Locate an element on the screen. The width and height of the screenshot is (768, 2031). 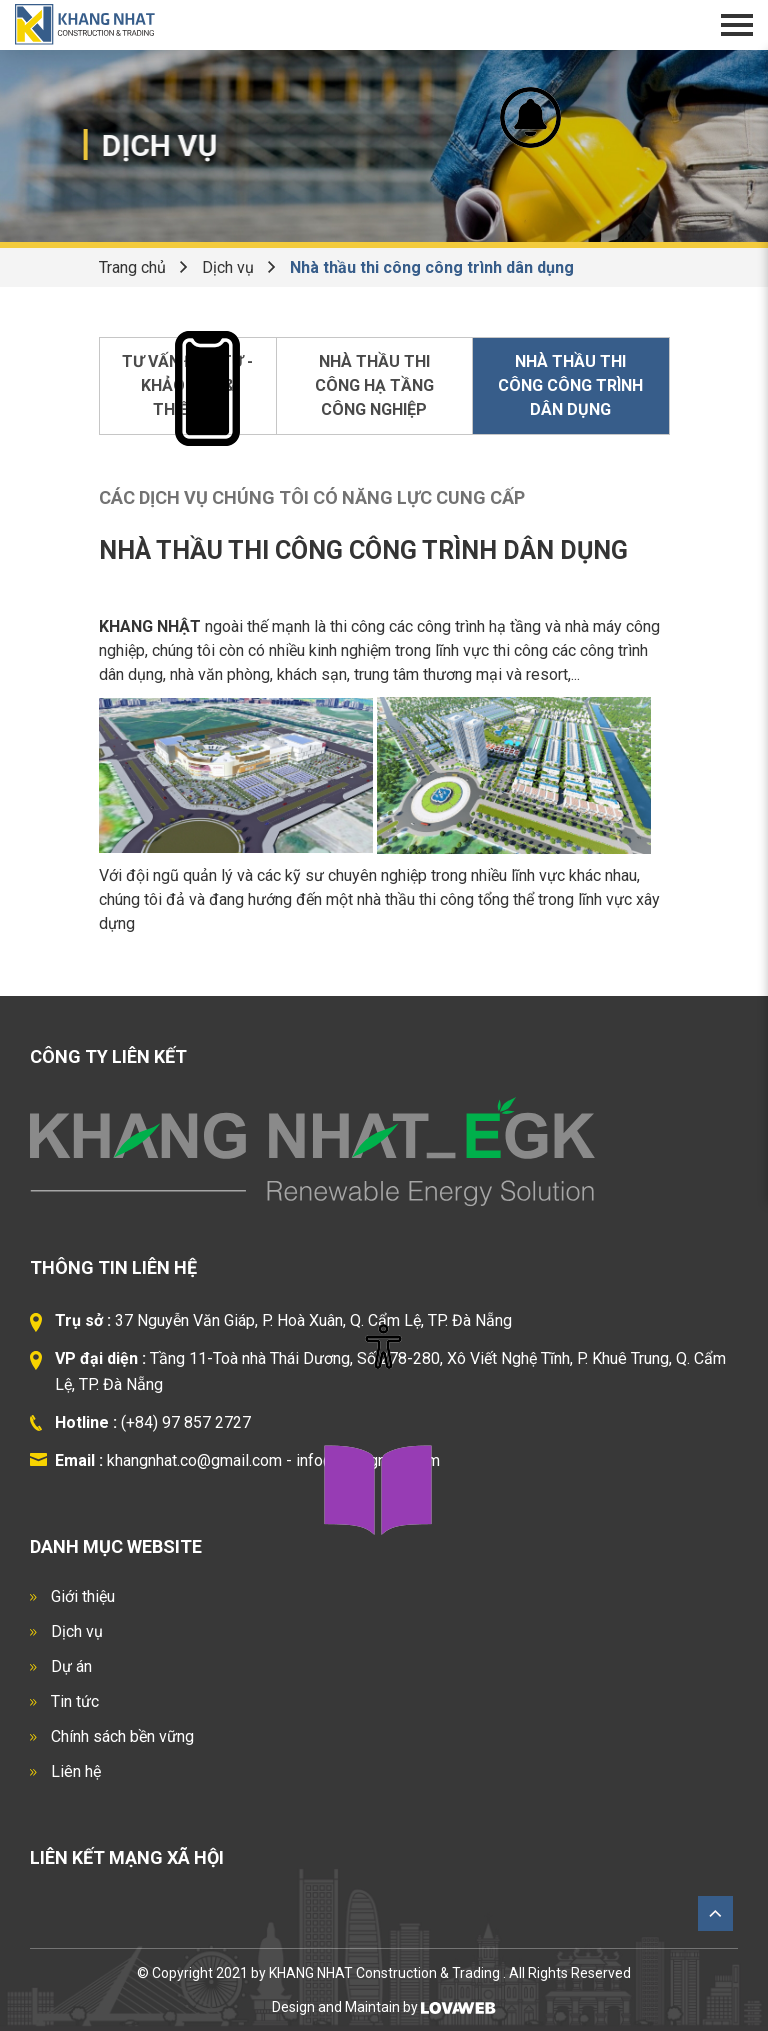
access accessibility settings is located at coordinates (383, 1346).